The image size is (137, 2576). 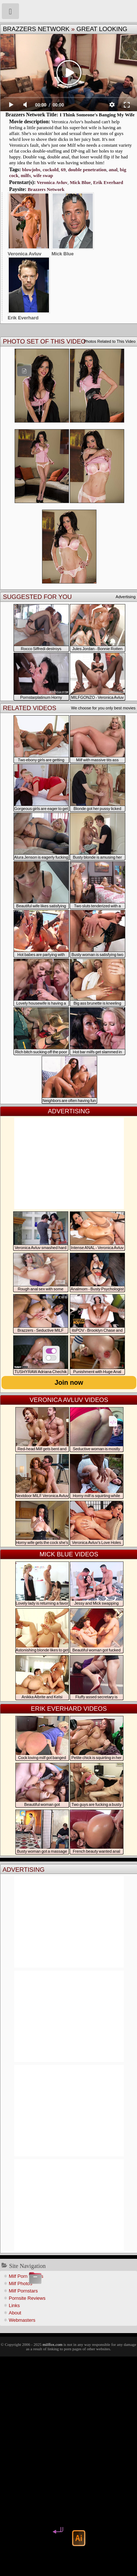 What do you see at coordinates (23, 1813) in the screenshot?
I see `open the weather app` at bounding box center [23, 1813].